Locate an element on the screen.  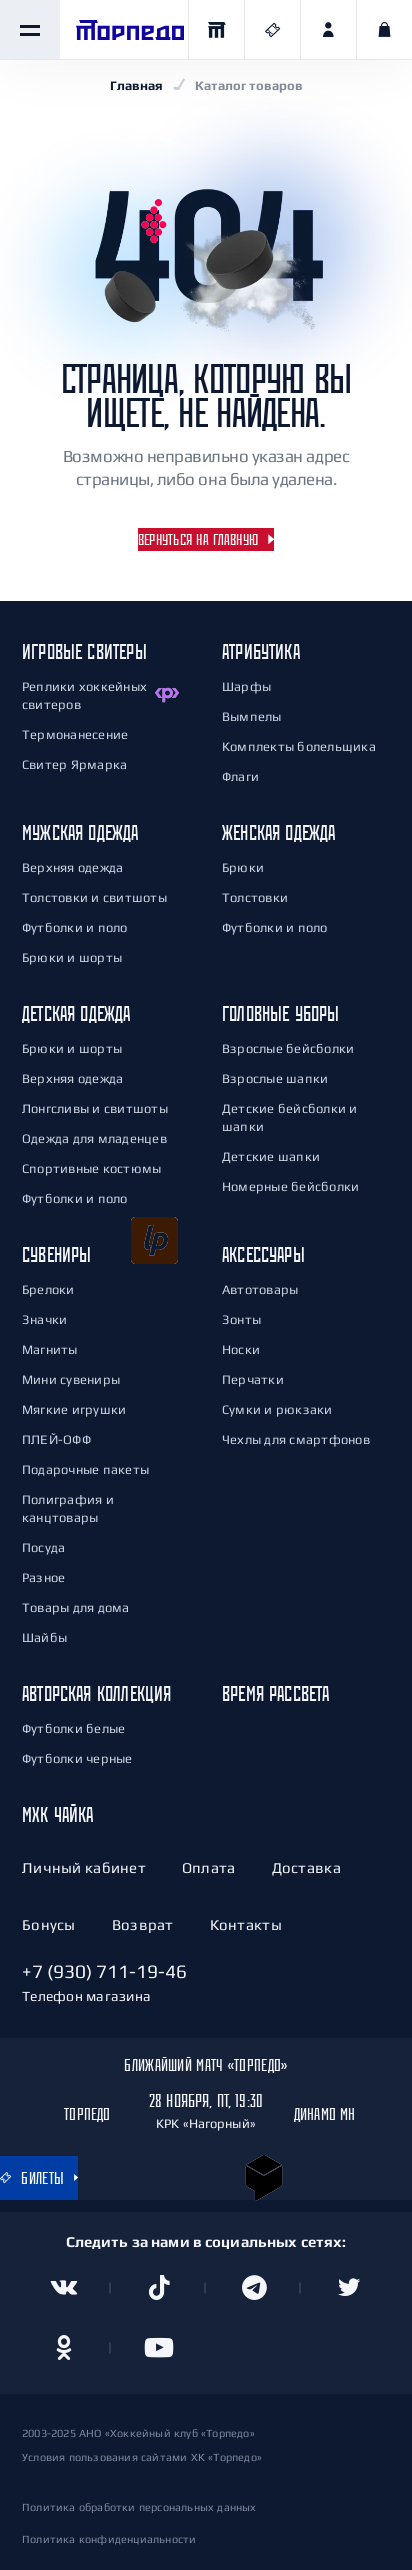
link to Liberapay donation page is located at coordinates (154, 1240).